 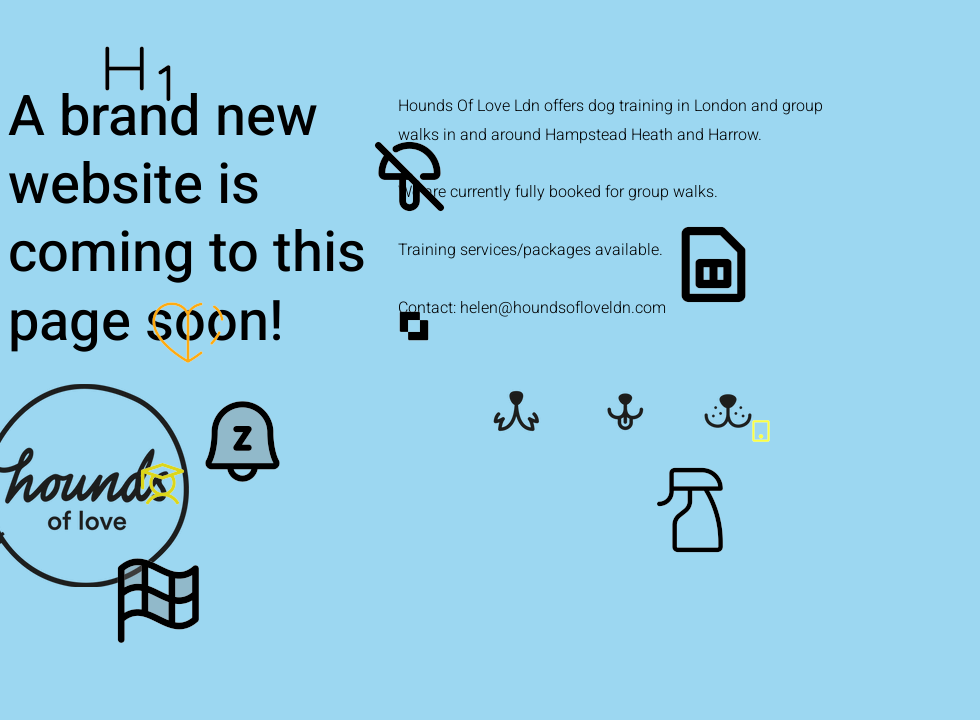 I want to click on mute notifications while sleeping, so click(x=242, y=441).